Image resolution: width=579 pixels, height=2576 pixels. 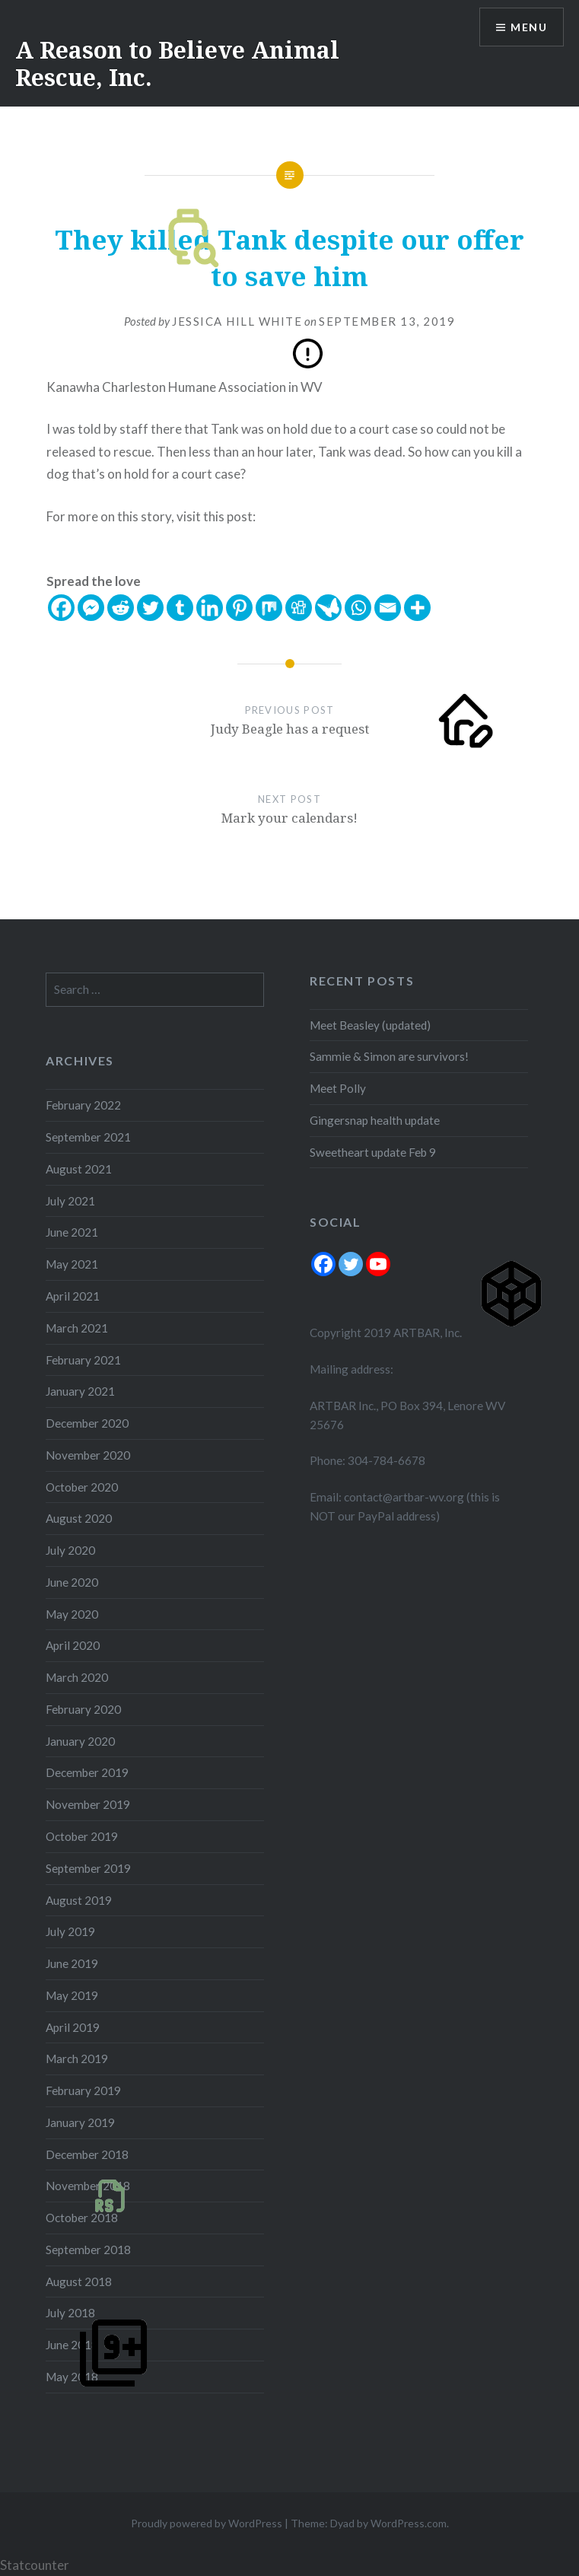 I want to click on rust source code file, so click(x=111, y=2195).